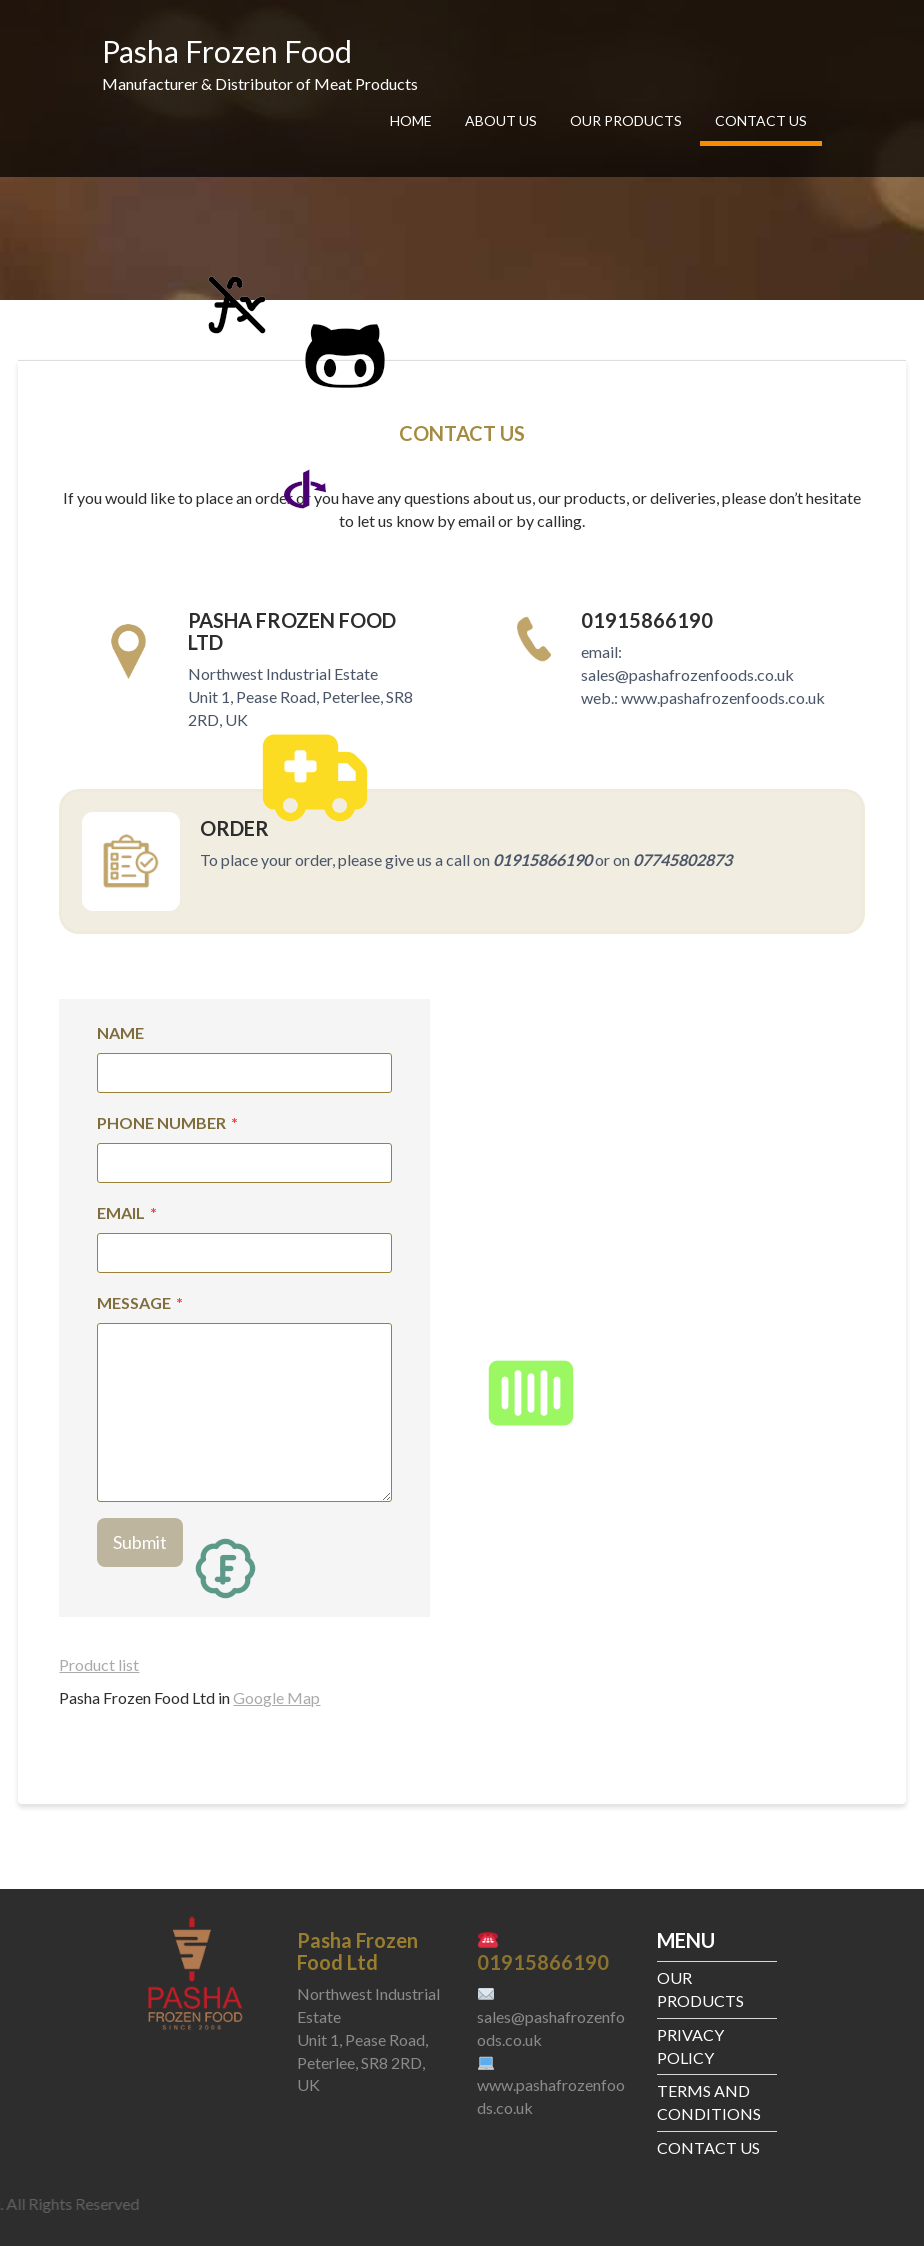 This screenshot has height=2246, width=924. What do you see at coordinates (225, 1568) in the screenshot?
I see `indicates swiss franc currency or pricing` at bounding box center [225, 1568].